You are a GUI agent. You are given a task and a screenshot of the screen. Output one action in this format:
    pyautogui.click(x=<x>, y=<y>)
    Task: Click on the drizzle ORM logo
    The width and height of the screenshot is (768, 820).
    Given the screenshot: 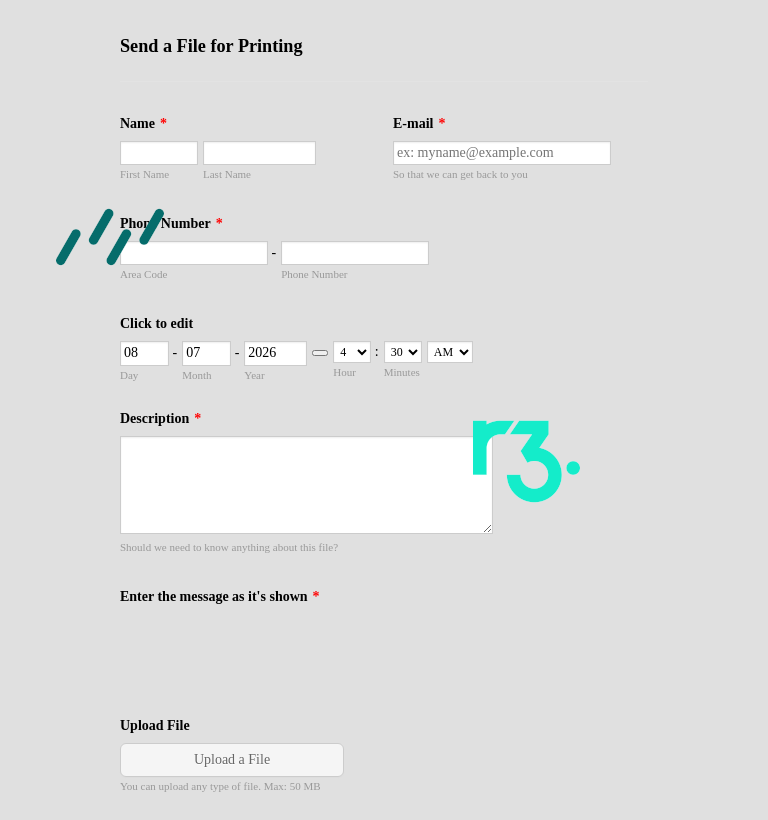 What is the action you would take?
    pyautogui.click(x=110, y=237)
    